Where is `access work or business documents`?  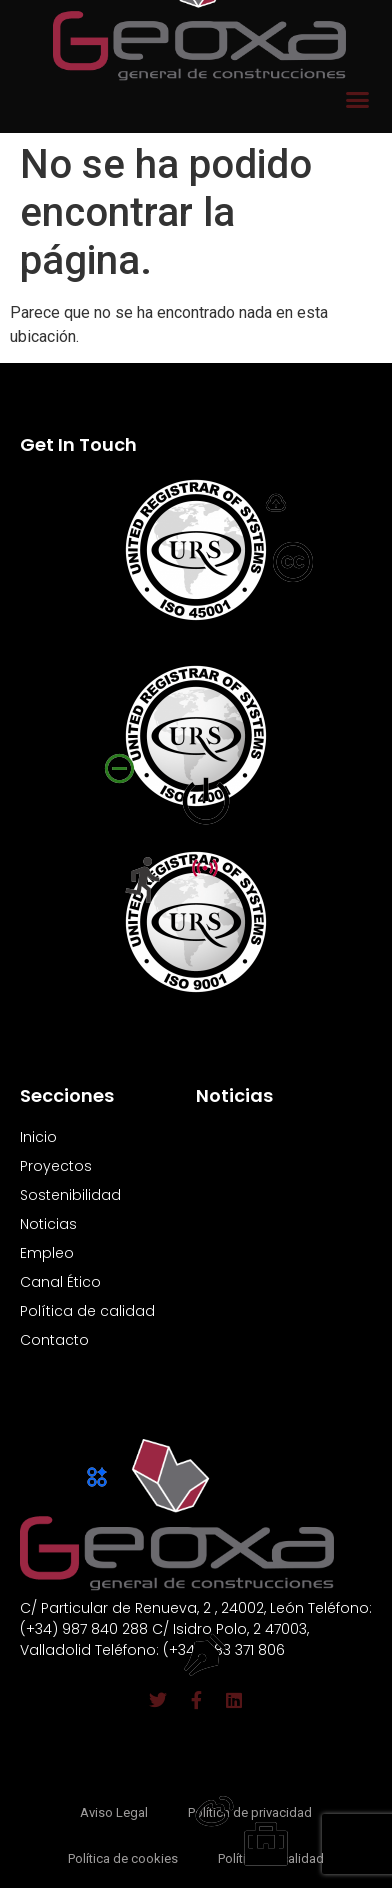 access work or business documents is located at coordinates (266, 1846).